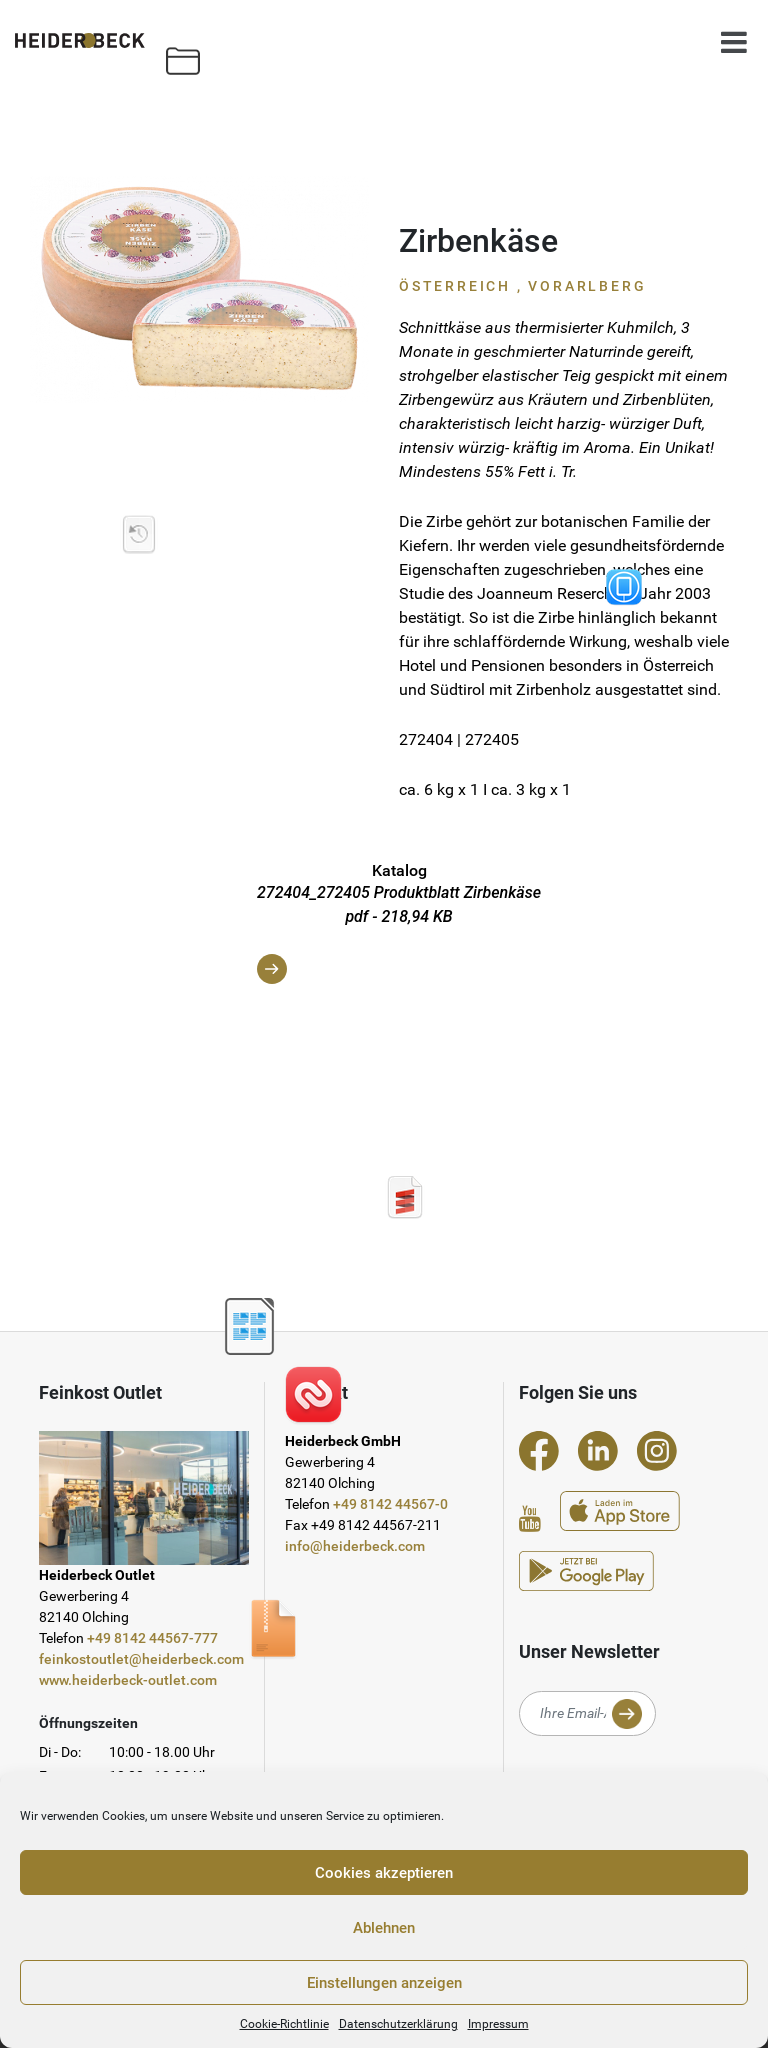  What do you see at coordinates (249, 1326) in the screenshot?
I see `libreoffice master document file type` at bounding box center [249, 1326].